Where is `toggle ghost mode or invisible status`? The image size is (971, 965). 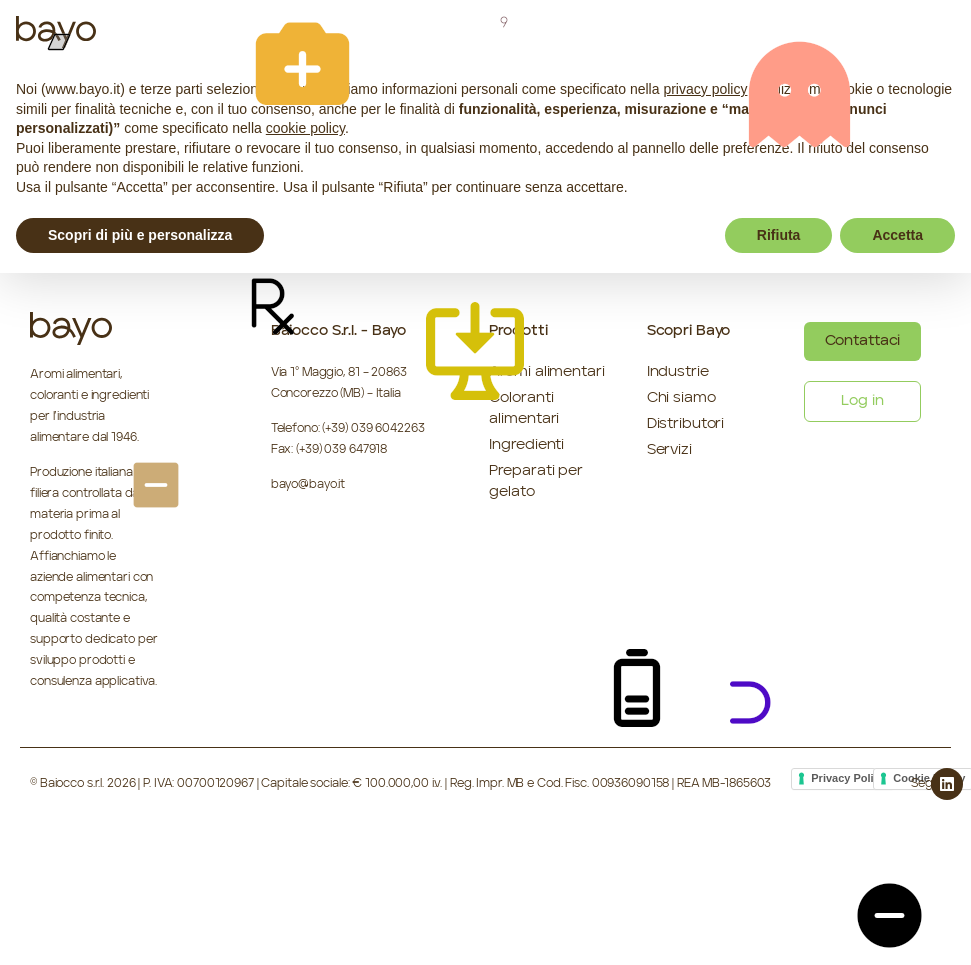 toggle ghost mode or invisible status is located at coordinates (799, 96).